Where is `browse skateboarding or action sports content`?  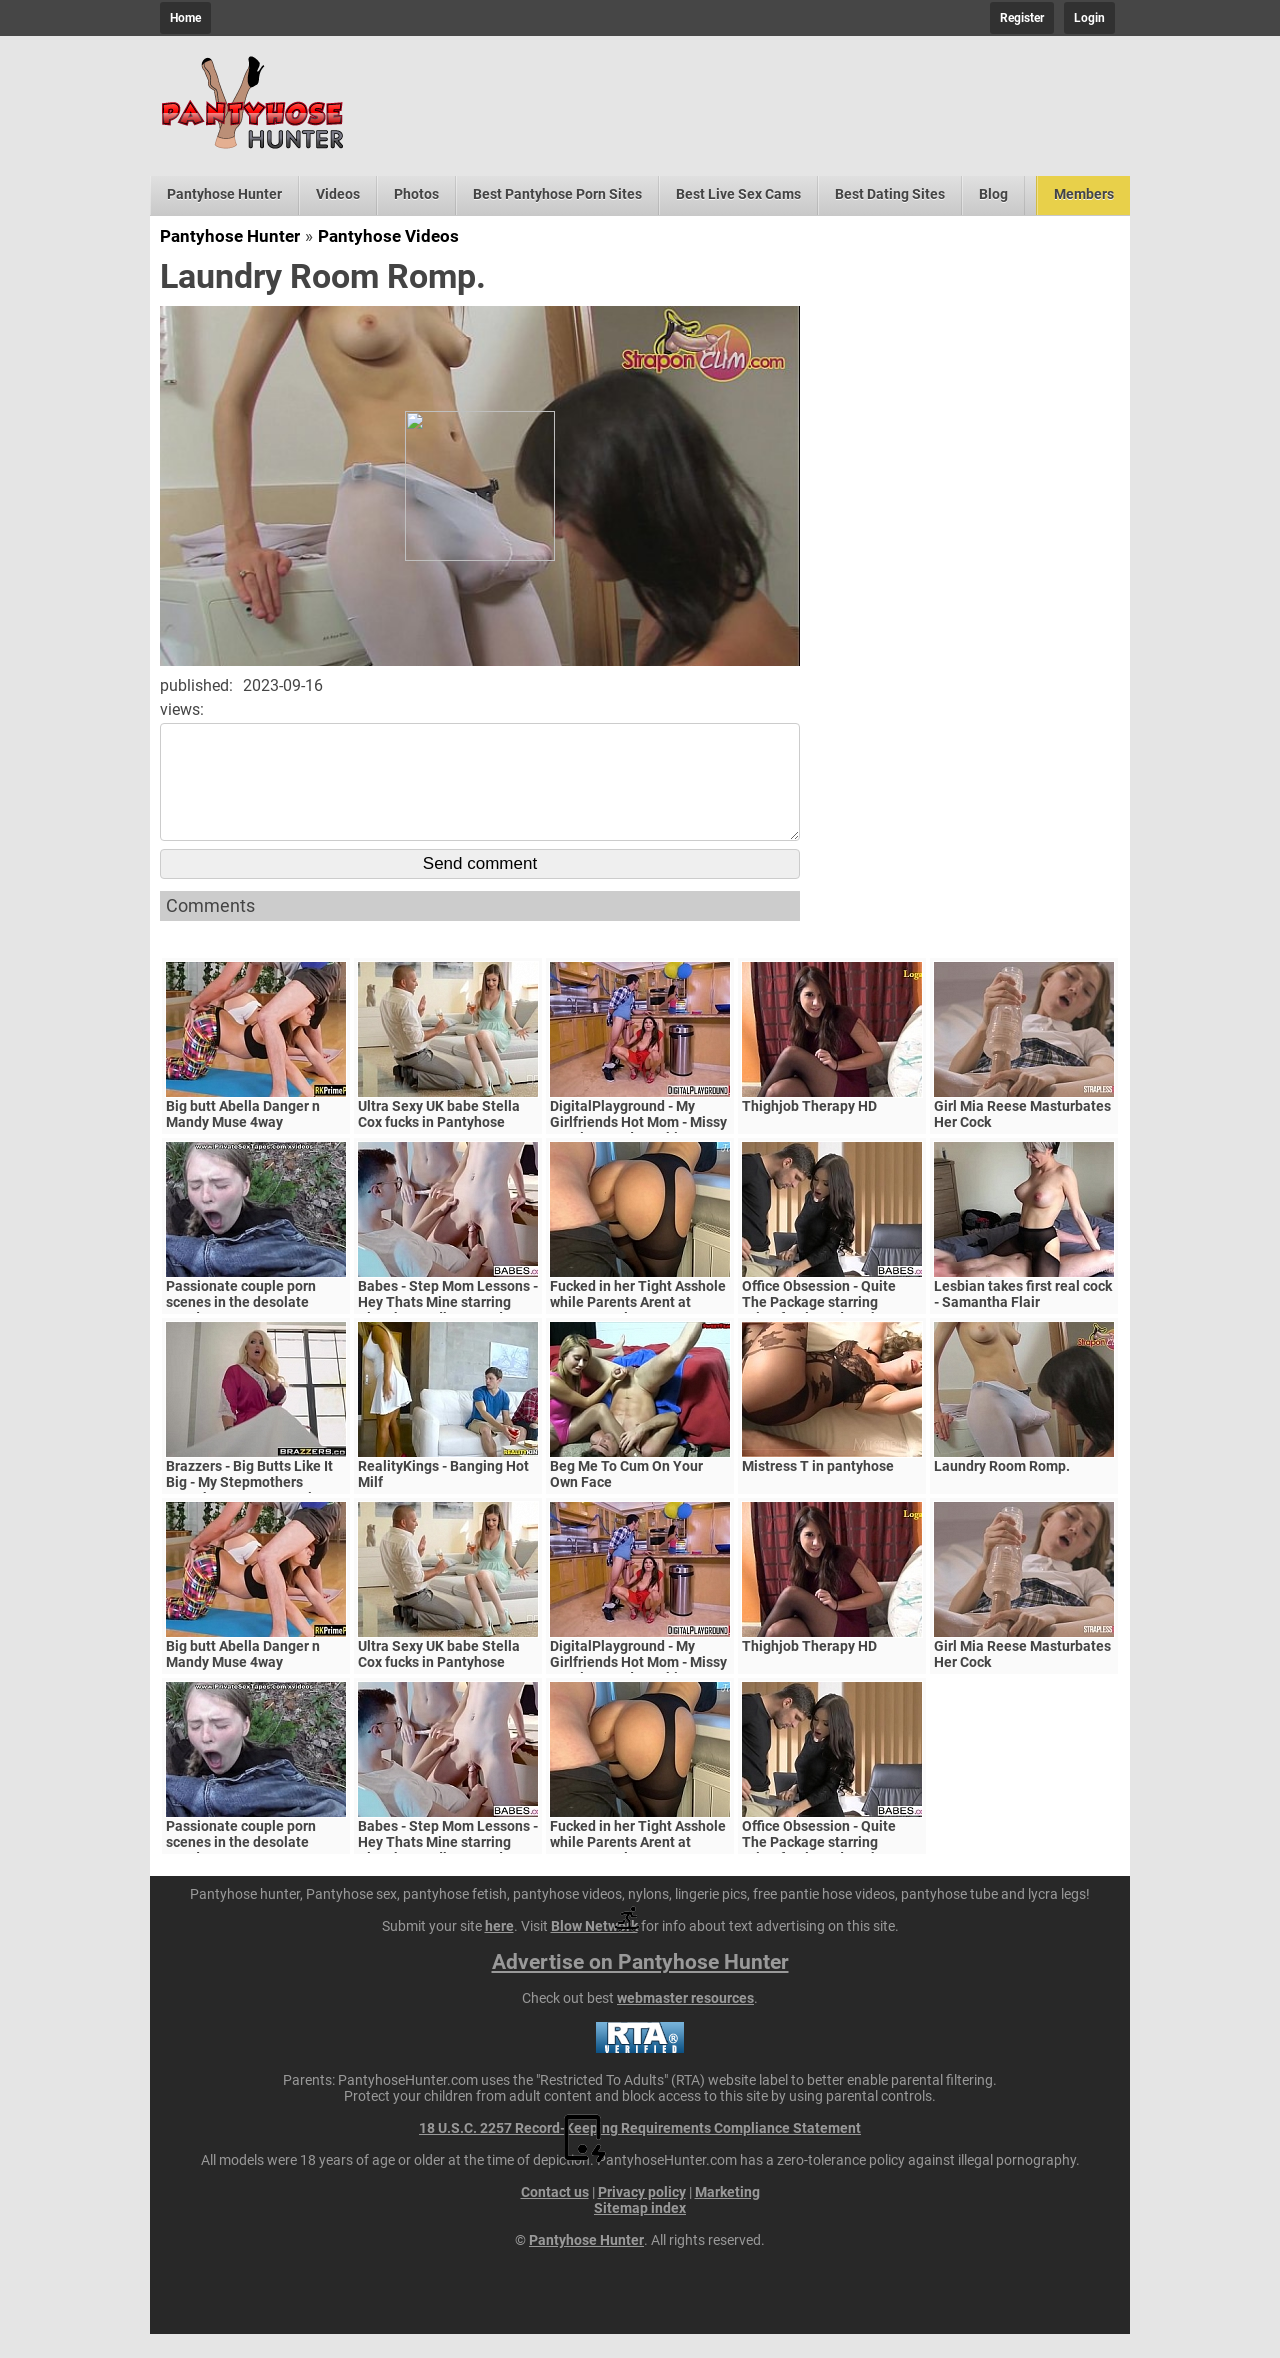 browse skateboarding or action sports content is located at coordinates (627, 1919).